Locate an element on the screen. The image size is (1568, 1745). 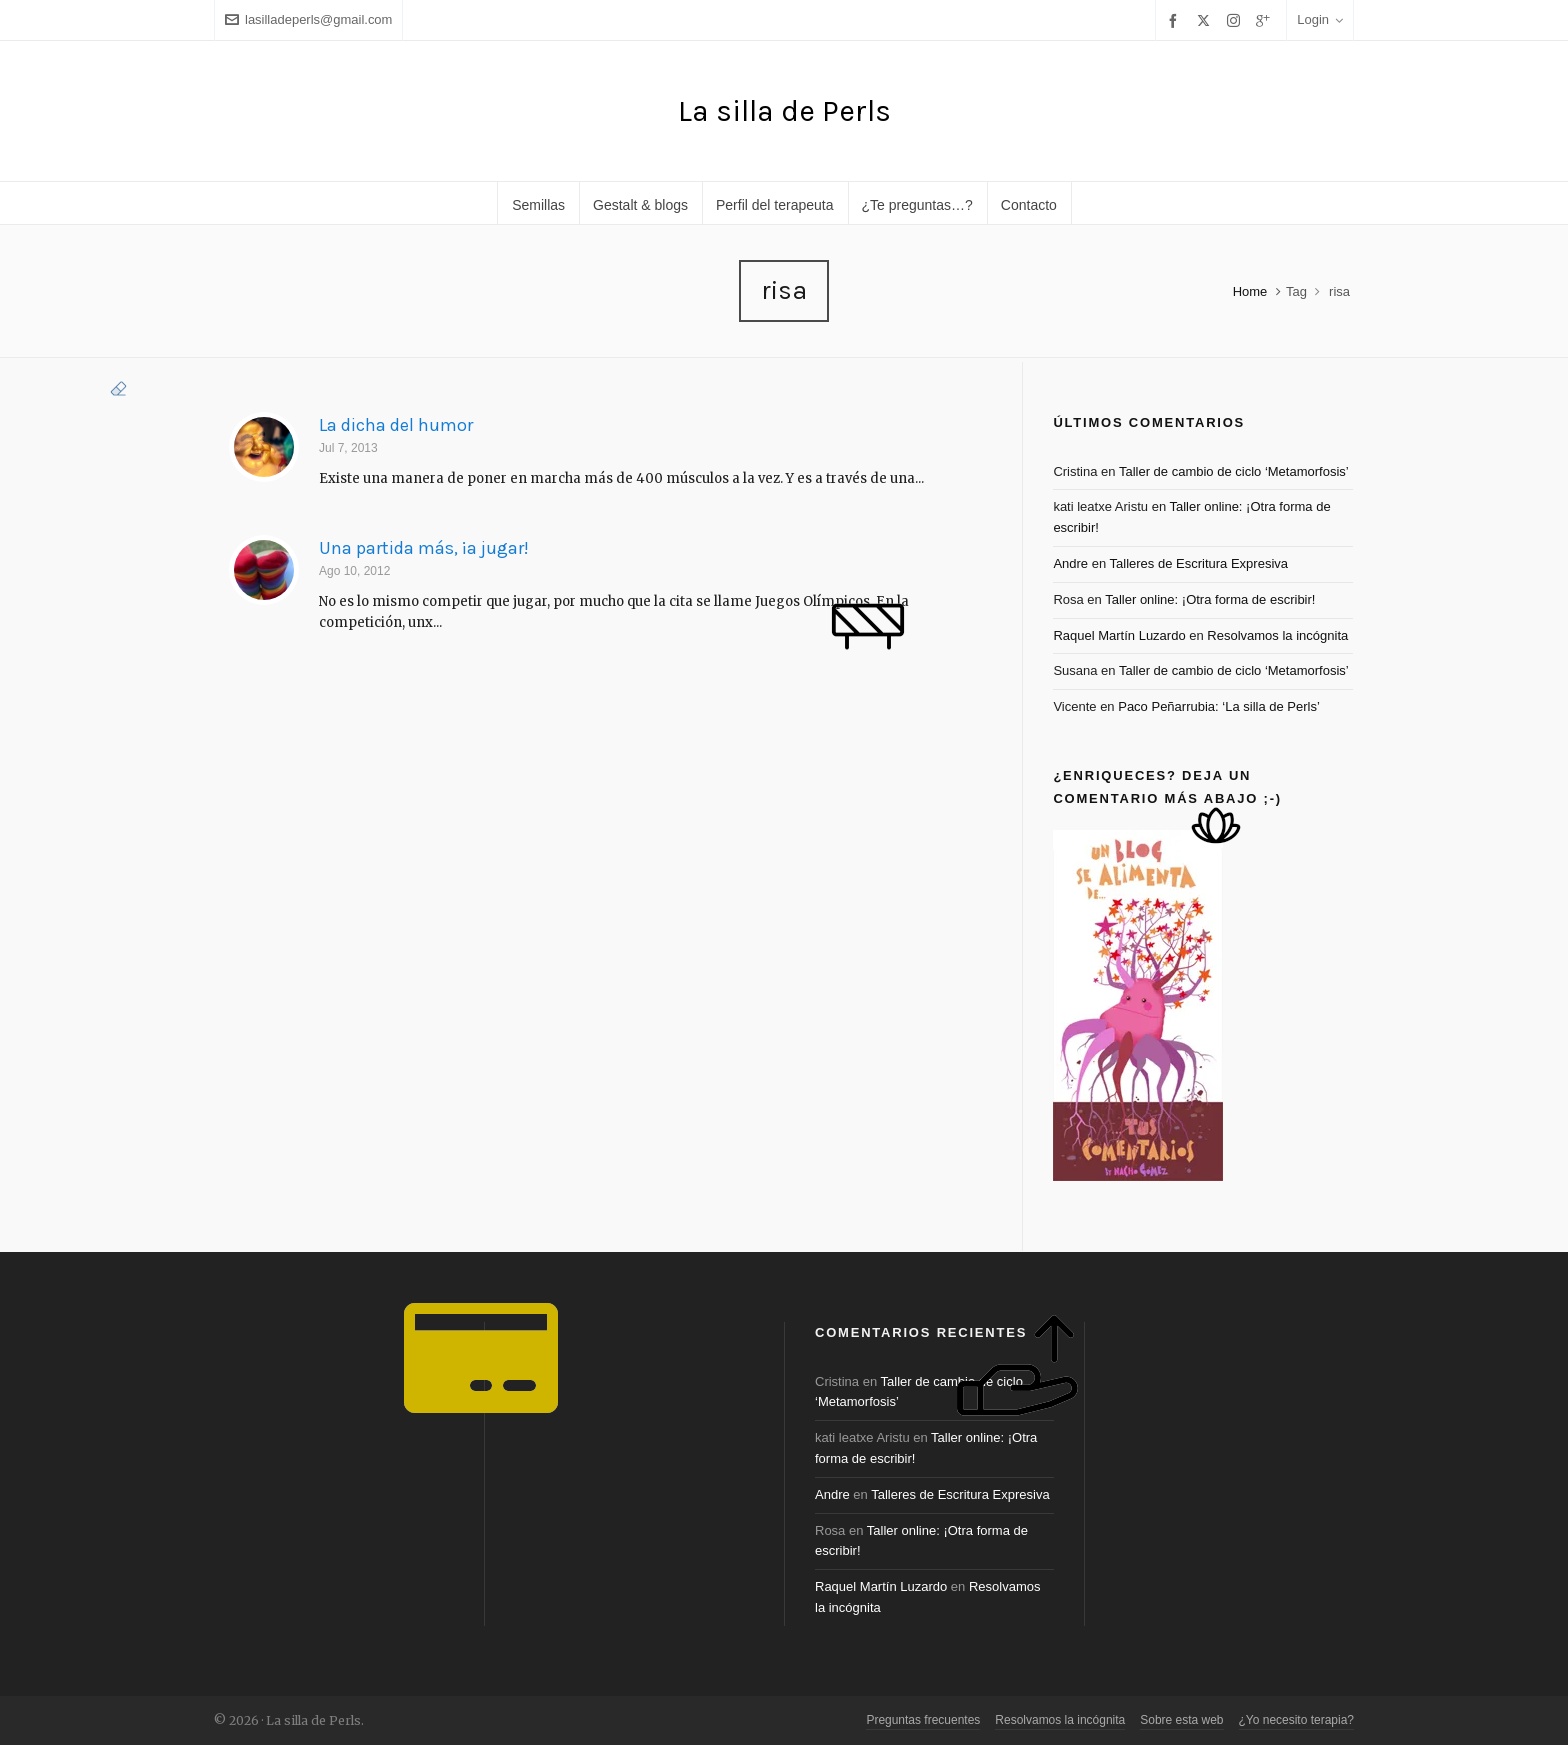
upload or send via hand gesture is located at coordinates (1021, 1371).